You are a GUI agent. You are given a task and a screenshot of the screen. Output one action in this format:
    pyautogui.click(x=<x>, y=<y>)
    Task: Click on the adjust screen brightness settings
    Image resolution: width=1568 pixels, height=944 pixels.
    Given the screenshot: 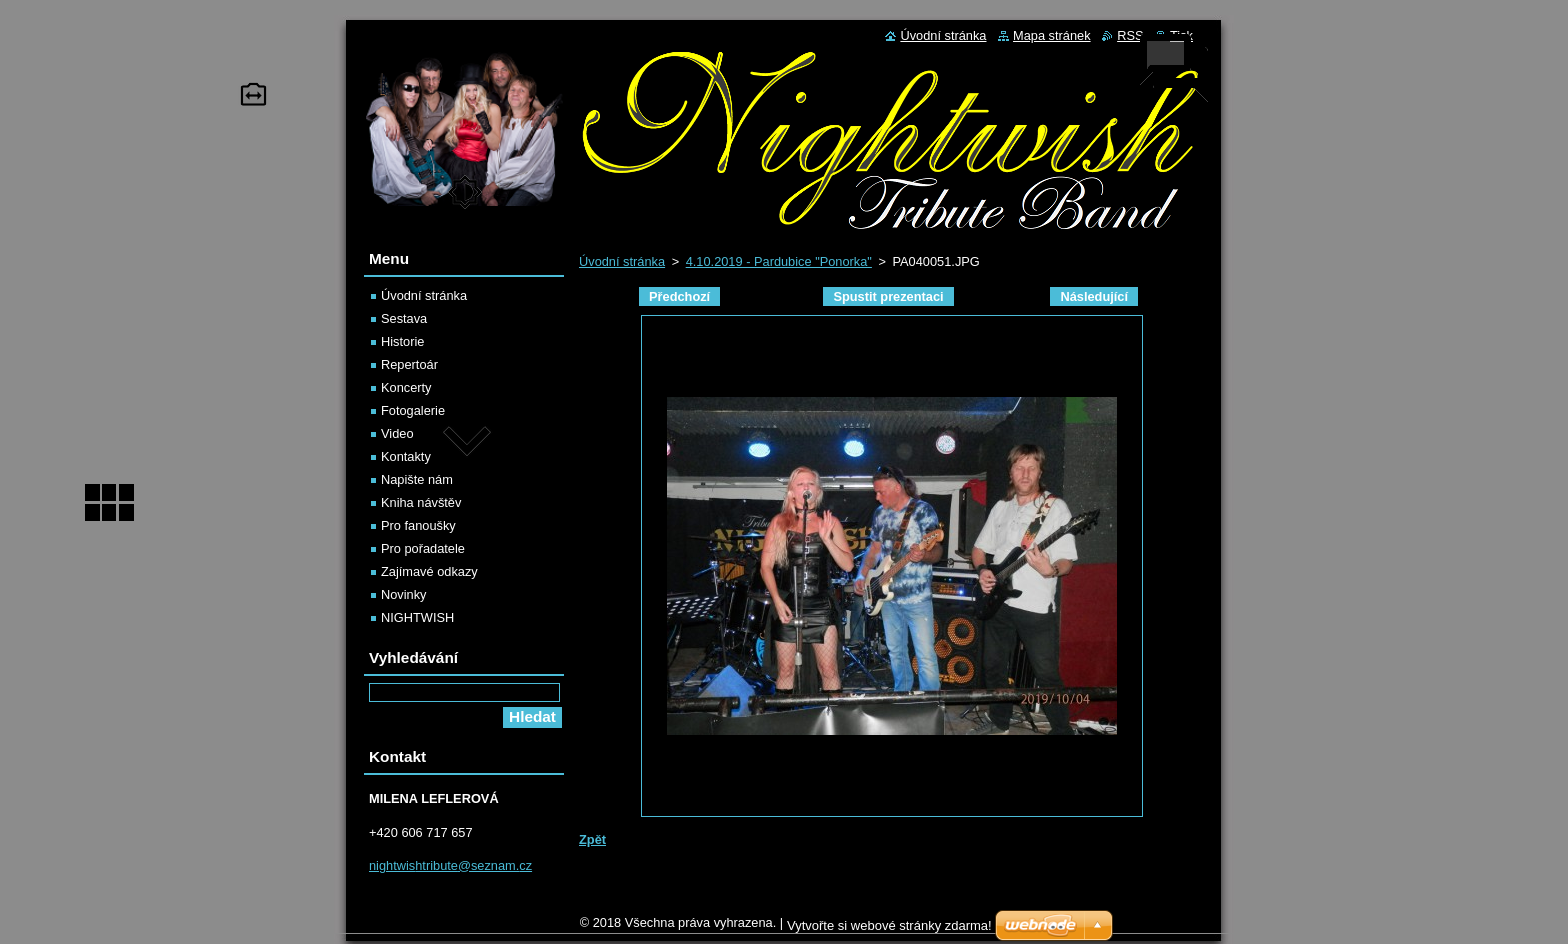 What is the action you would take?
    pyautogui.click(x=465, y=192)
    